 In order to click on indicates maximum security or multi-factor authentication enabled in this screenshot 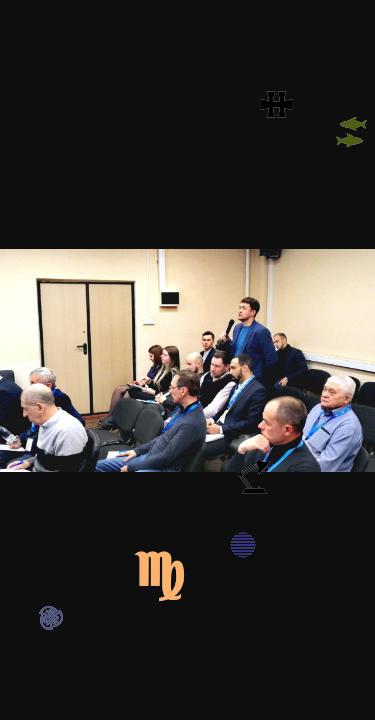, I will do `click(51, 618)`.